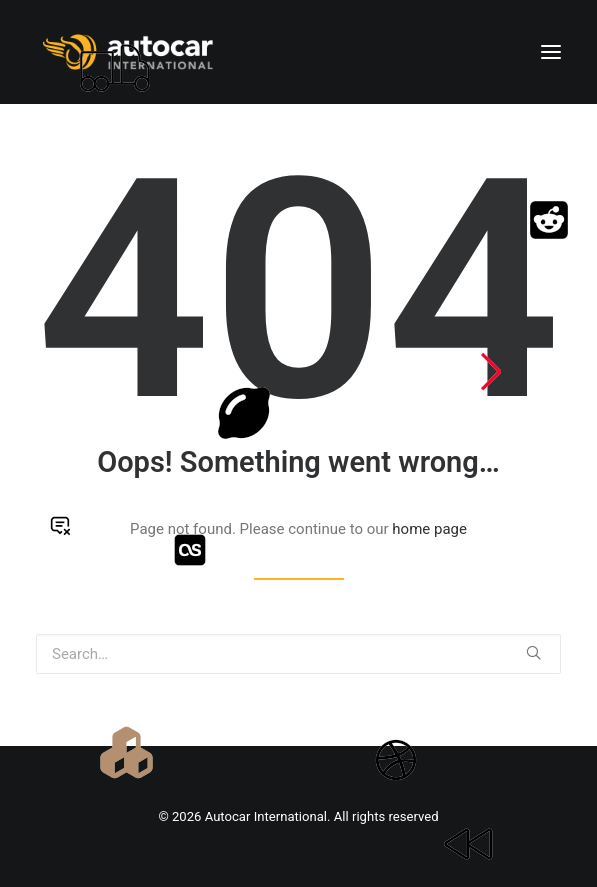 The image size is (597, 887). Describe the element at coordinates (489, 371) in the screenshot. I see `navigate to the next item or page` at that location.